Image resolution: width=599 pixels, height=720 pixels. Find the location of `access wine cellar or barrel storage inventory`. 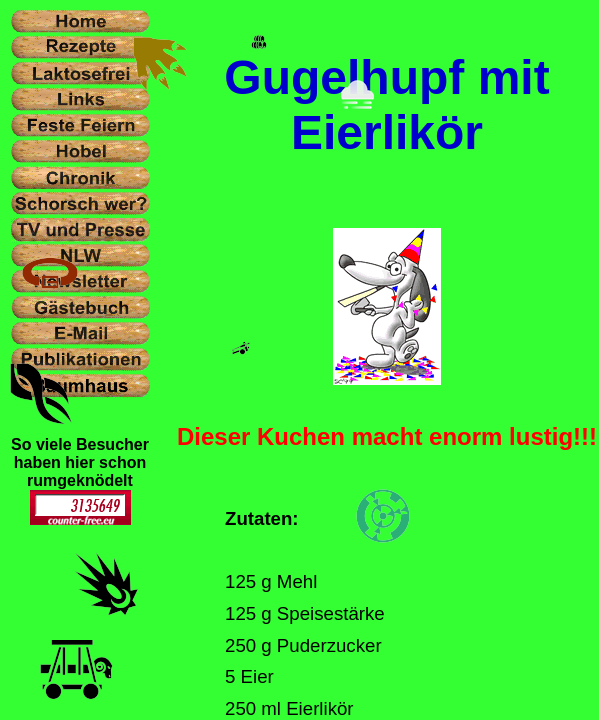

access wine cellar or barrel storage inventory is located at coordinates (259, 42).